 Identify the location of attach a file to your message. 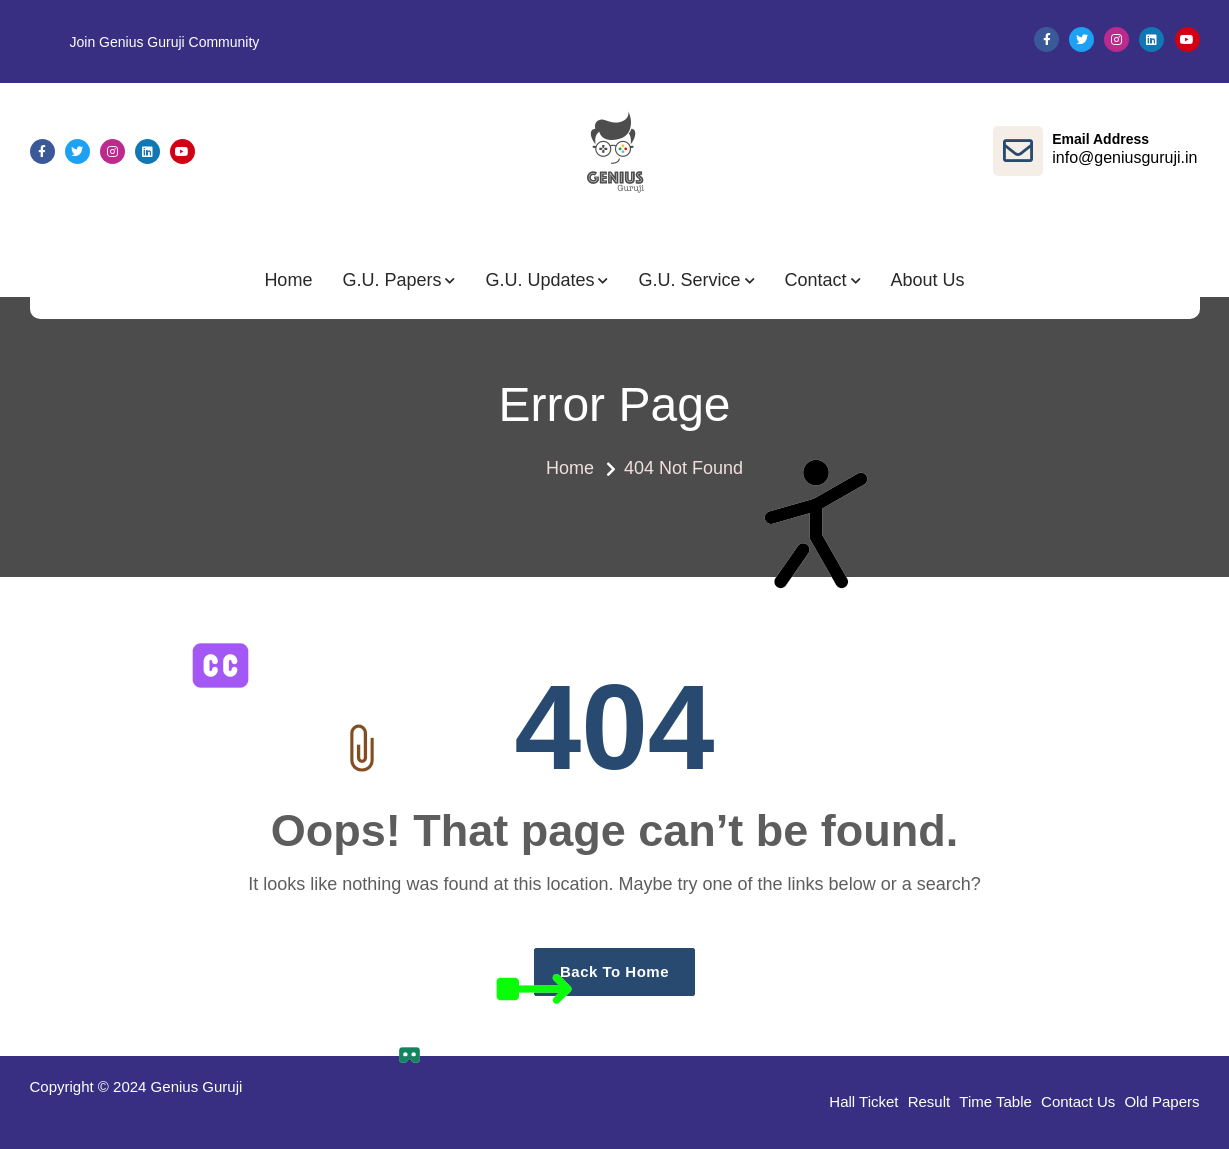
(362, 748).